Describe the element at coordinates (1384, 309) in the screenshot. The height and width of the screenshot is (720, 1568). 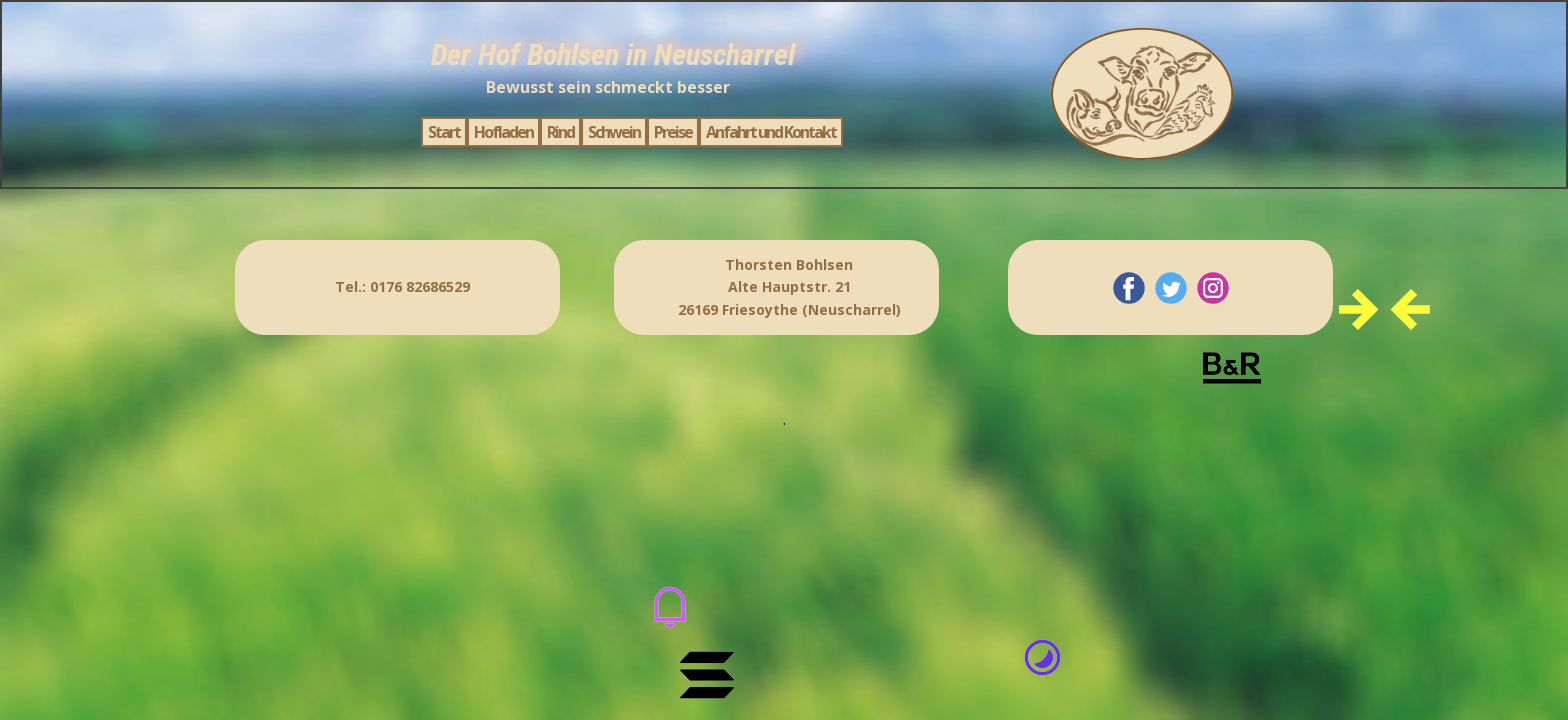
I see `collapse panel horizontally` at that location.